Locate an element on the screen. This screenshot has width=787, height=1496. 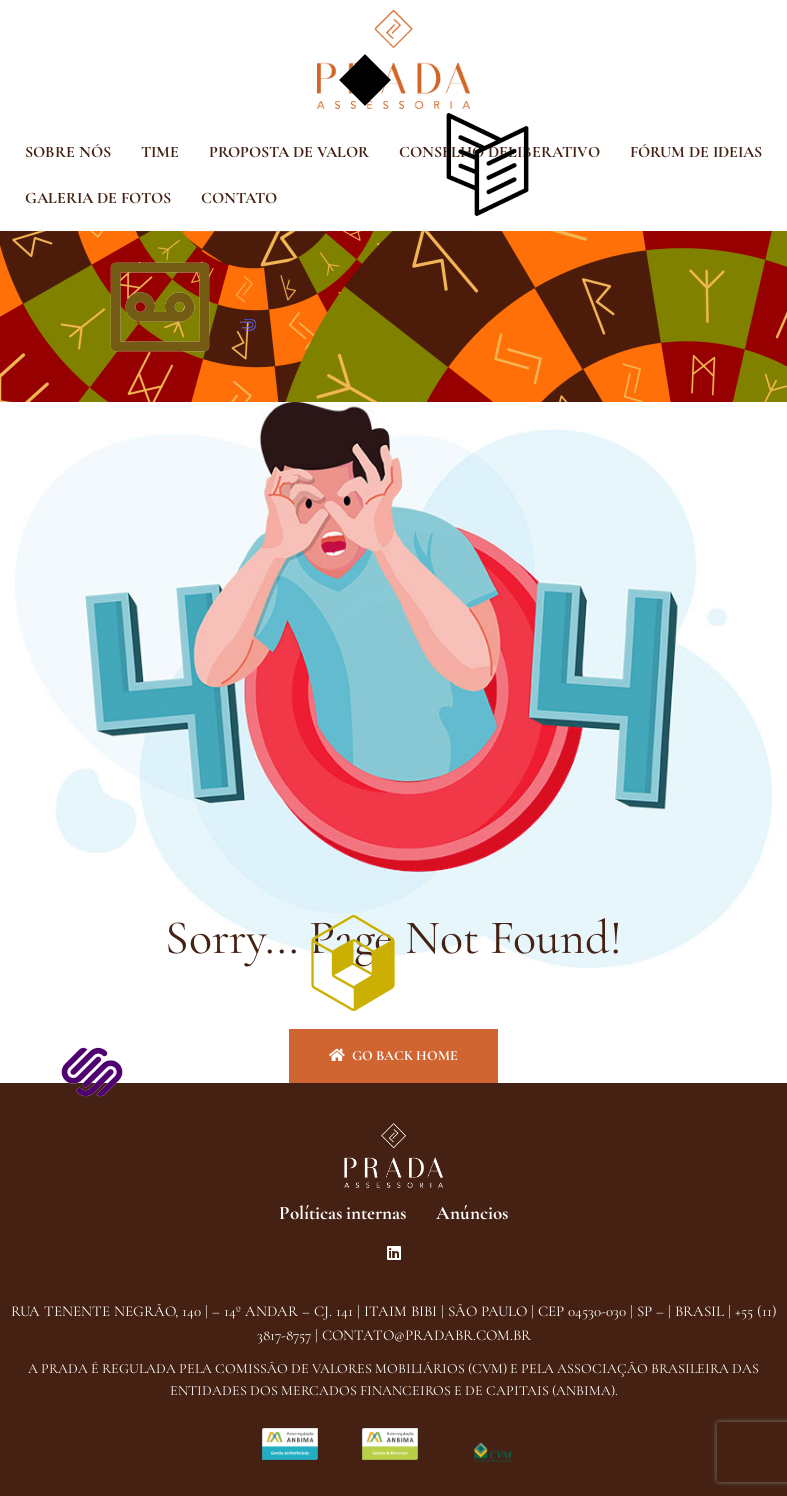
open kedro data pipeline application is located at coordinates (365, 80).